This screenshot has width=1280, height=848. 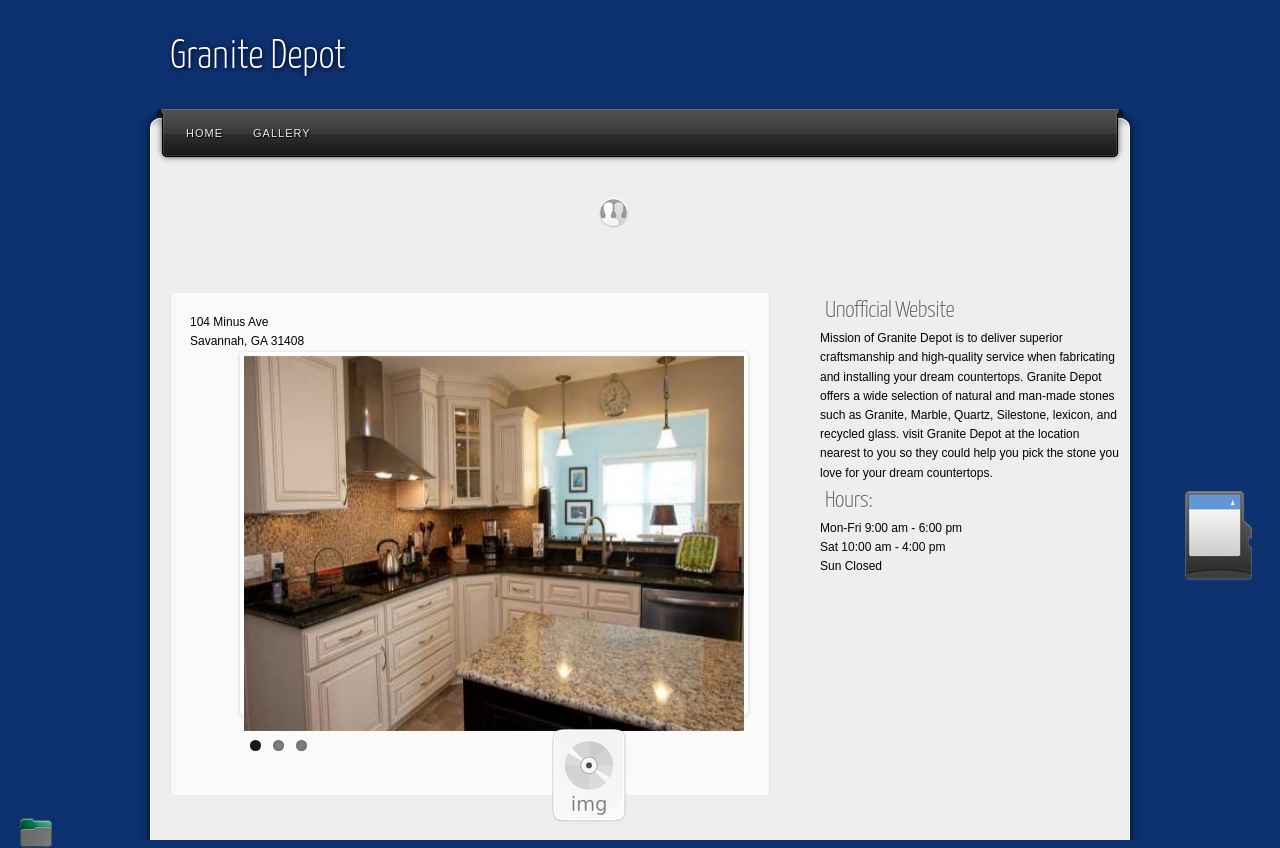 What do you see at coordinates (613, 212) in the screenshot?
I see `manage user groups` at bounding box center [613, 212].